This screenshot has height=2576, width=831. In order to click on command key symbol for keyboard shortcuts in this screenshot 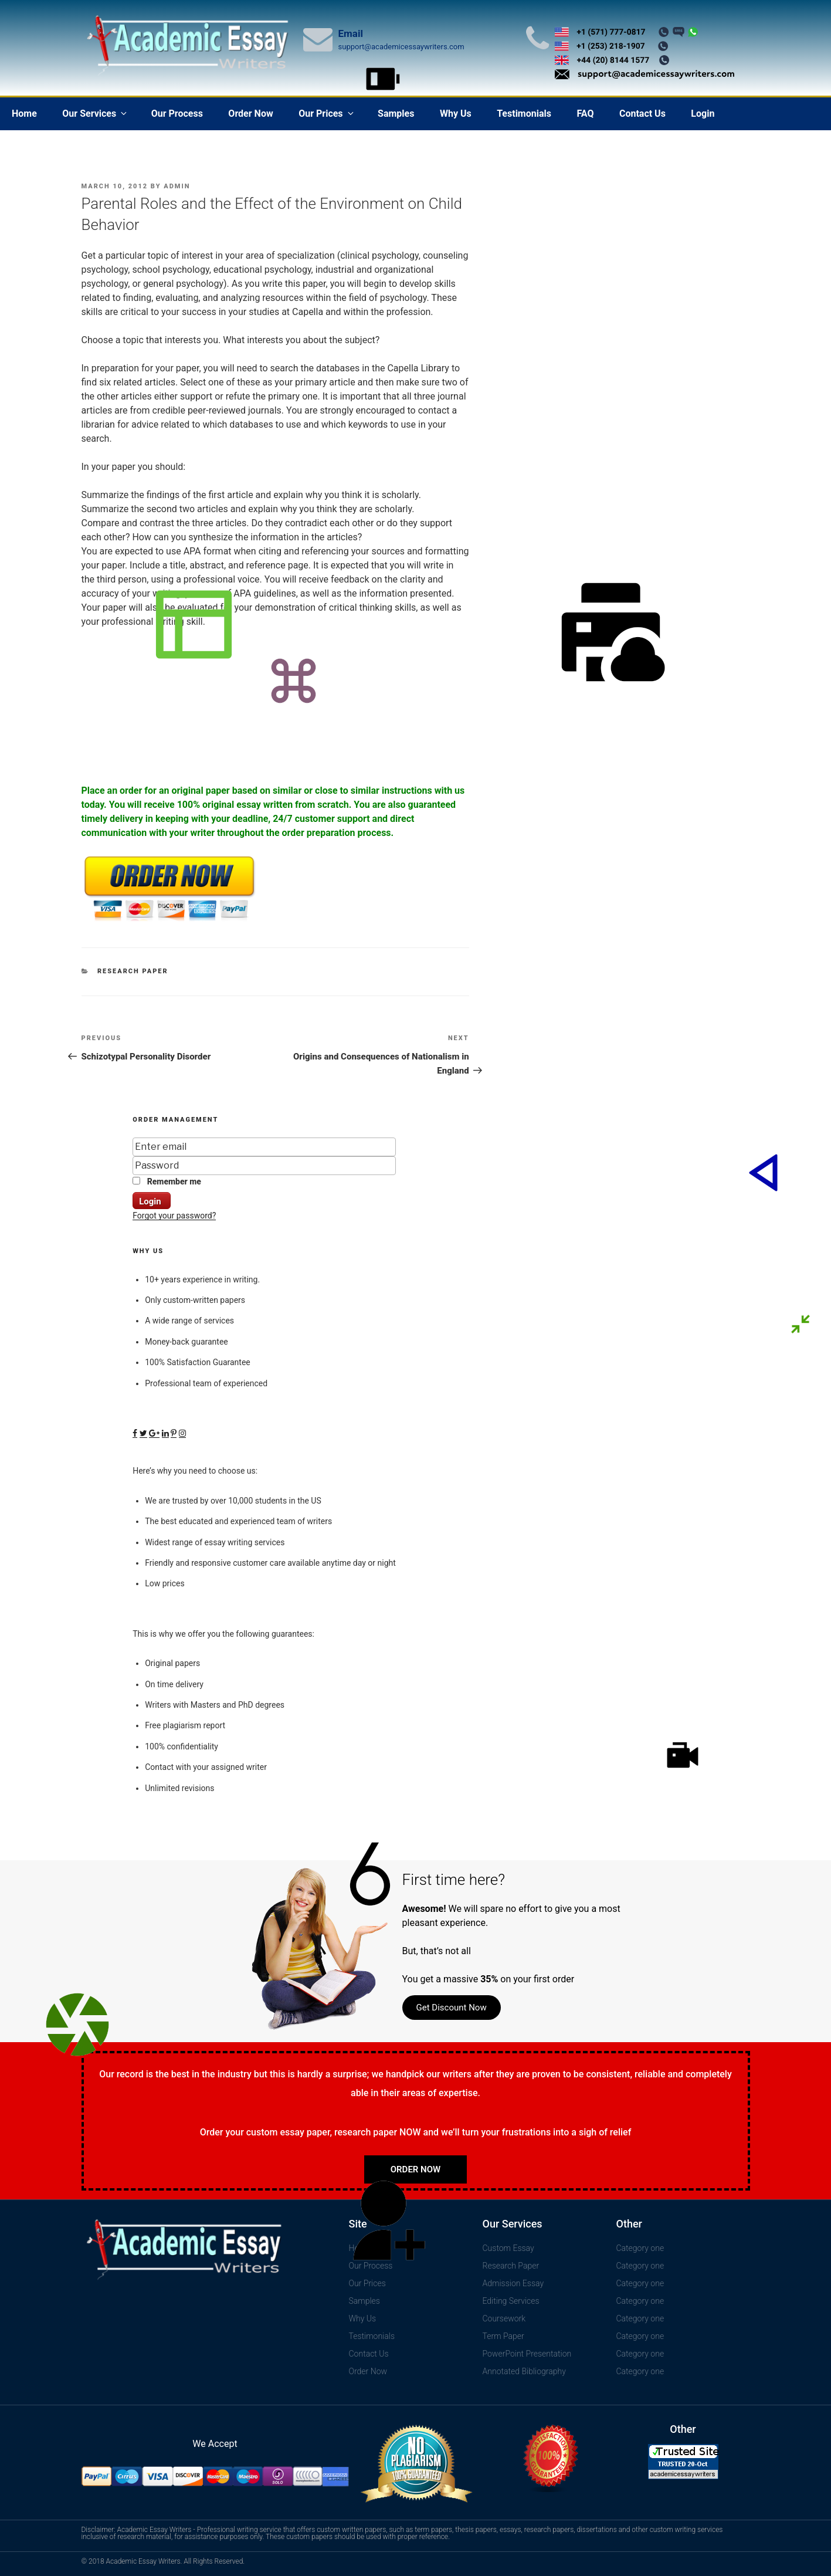, I will do `click(293, 681)`.